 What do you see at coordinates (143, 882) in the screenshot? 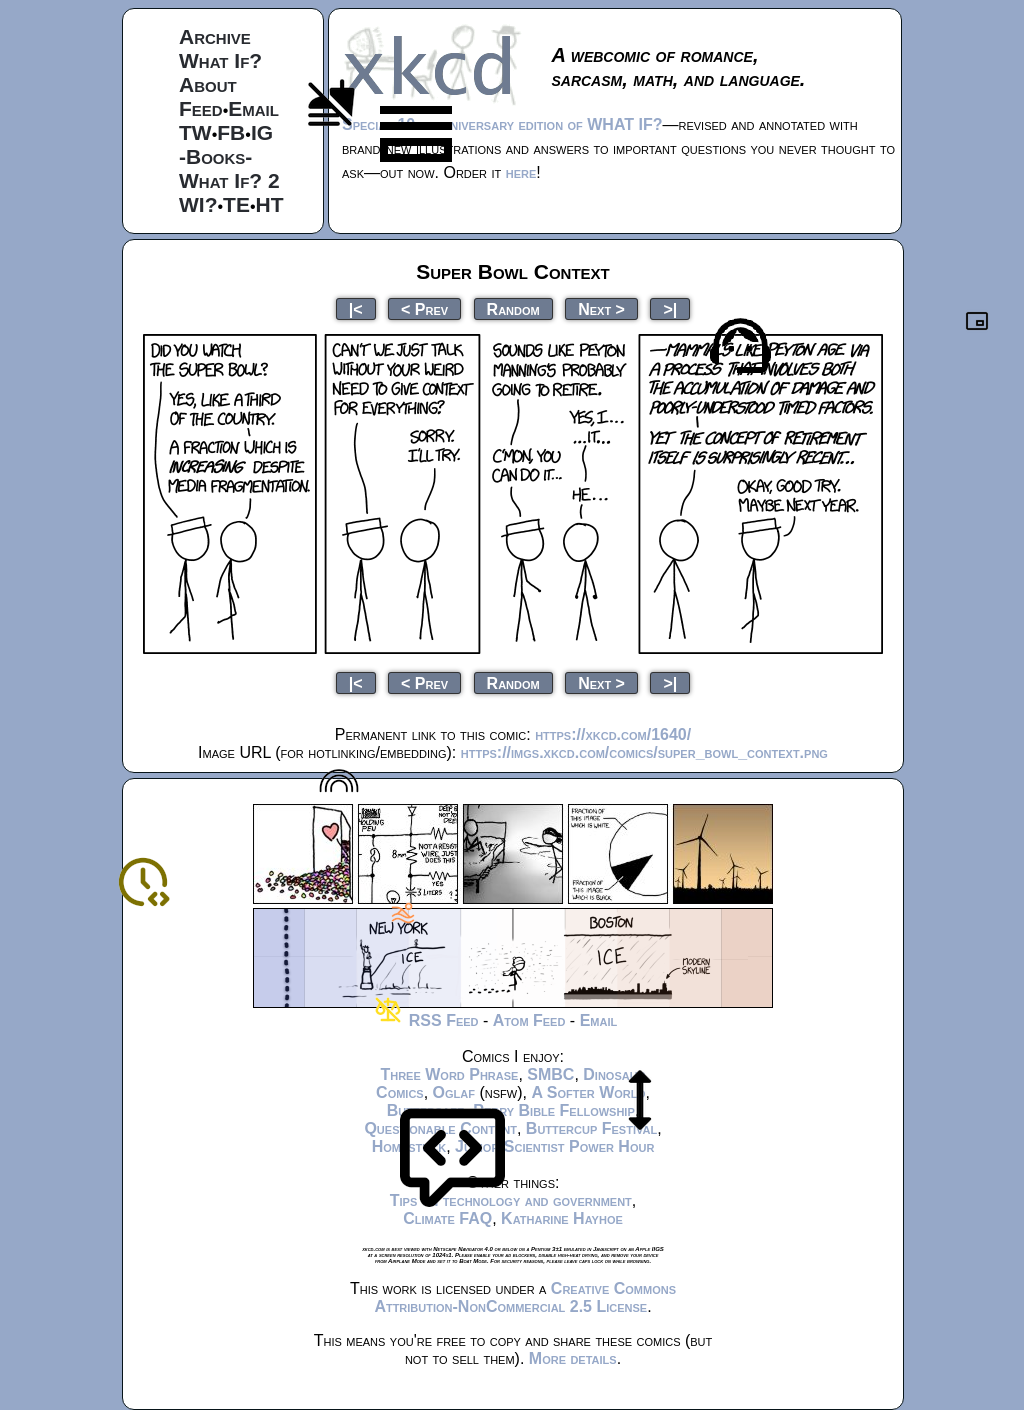
I see `view or edit scheduled code execution` at bounding box center [143, 882].